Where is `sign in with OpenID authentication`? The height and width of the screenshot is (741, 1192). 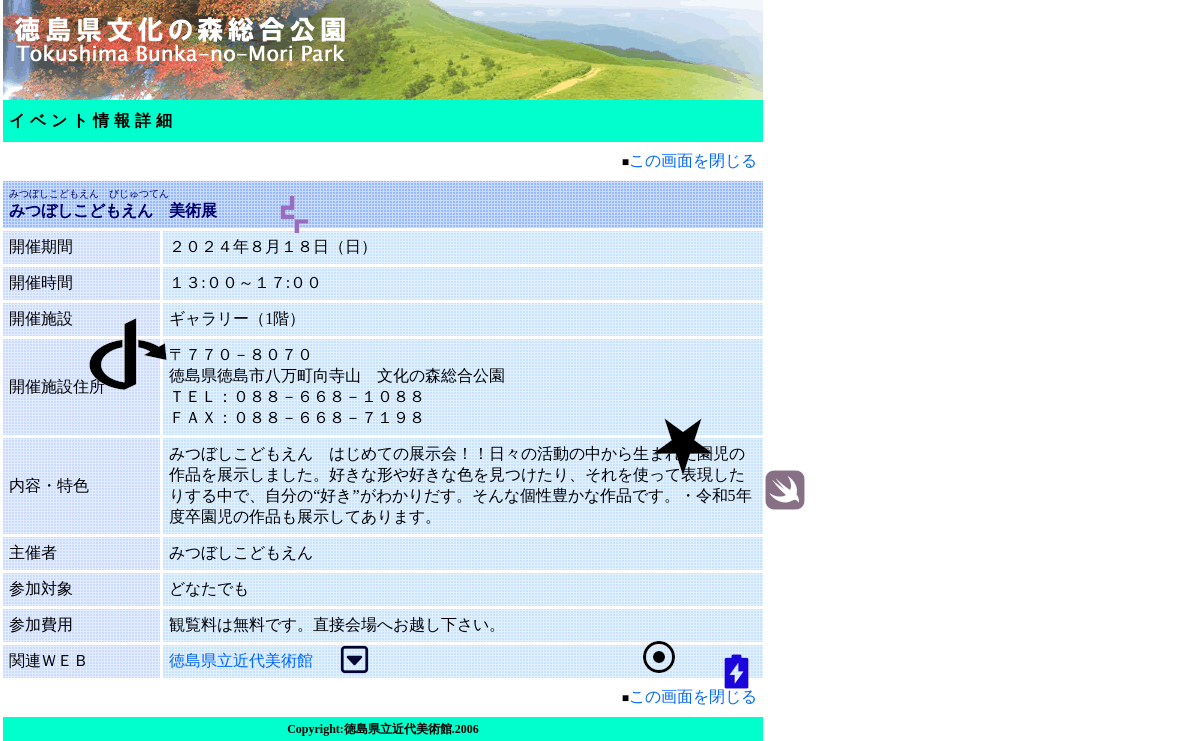 sign in with OpenID authentication is located at coordinates (128, 354).